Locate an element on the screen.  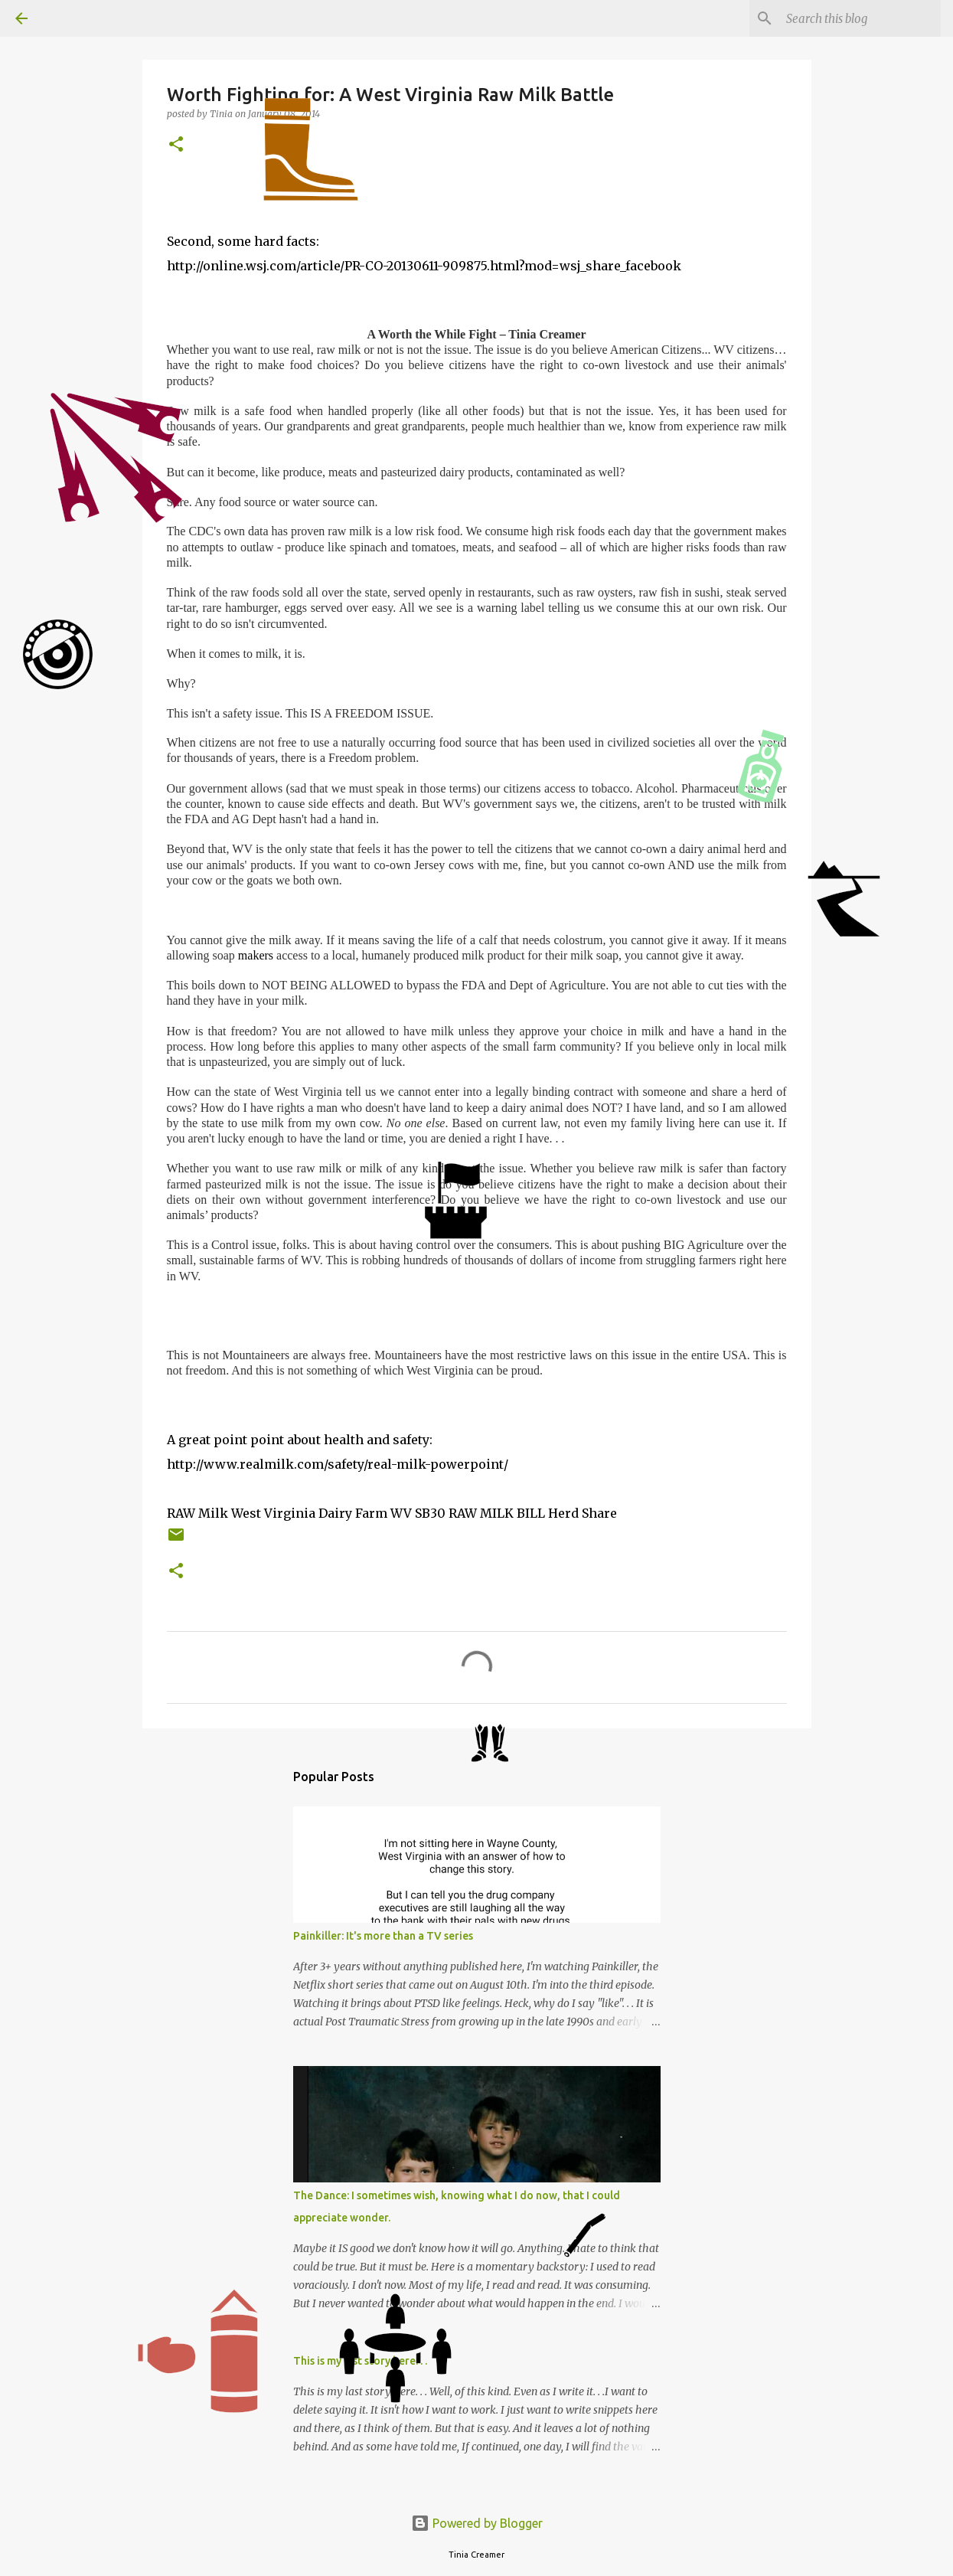
select ketchup as a condiment option is located at coordinates (761, 766).